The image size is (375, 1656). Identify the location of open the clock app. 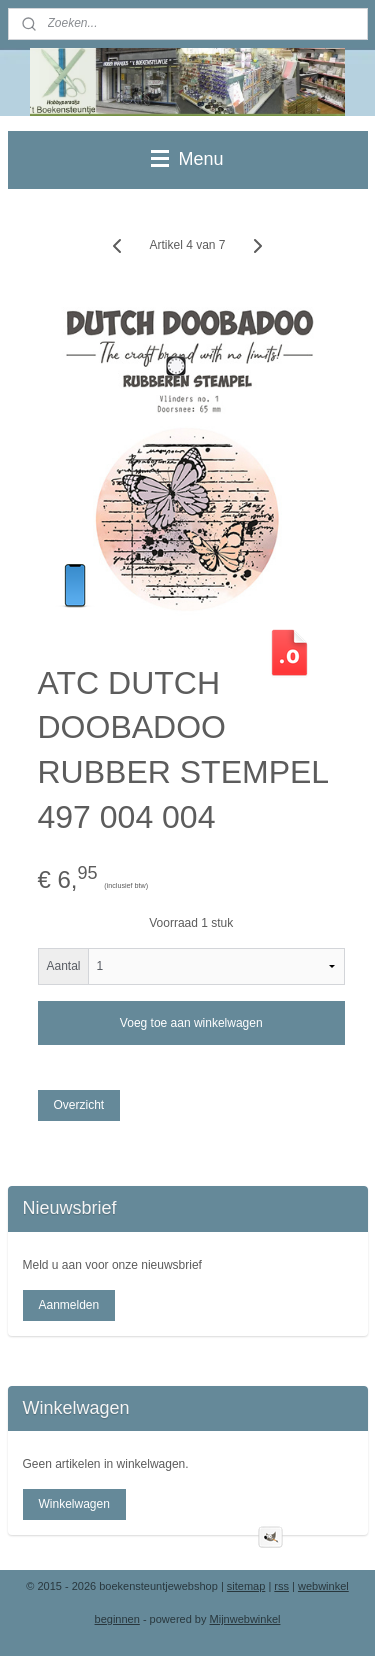
(176, 366).